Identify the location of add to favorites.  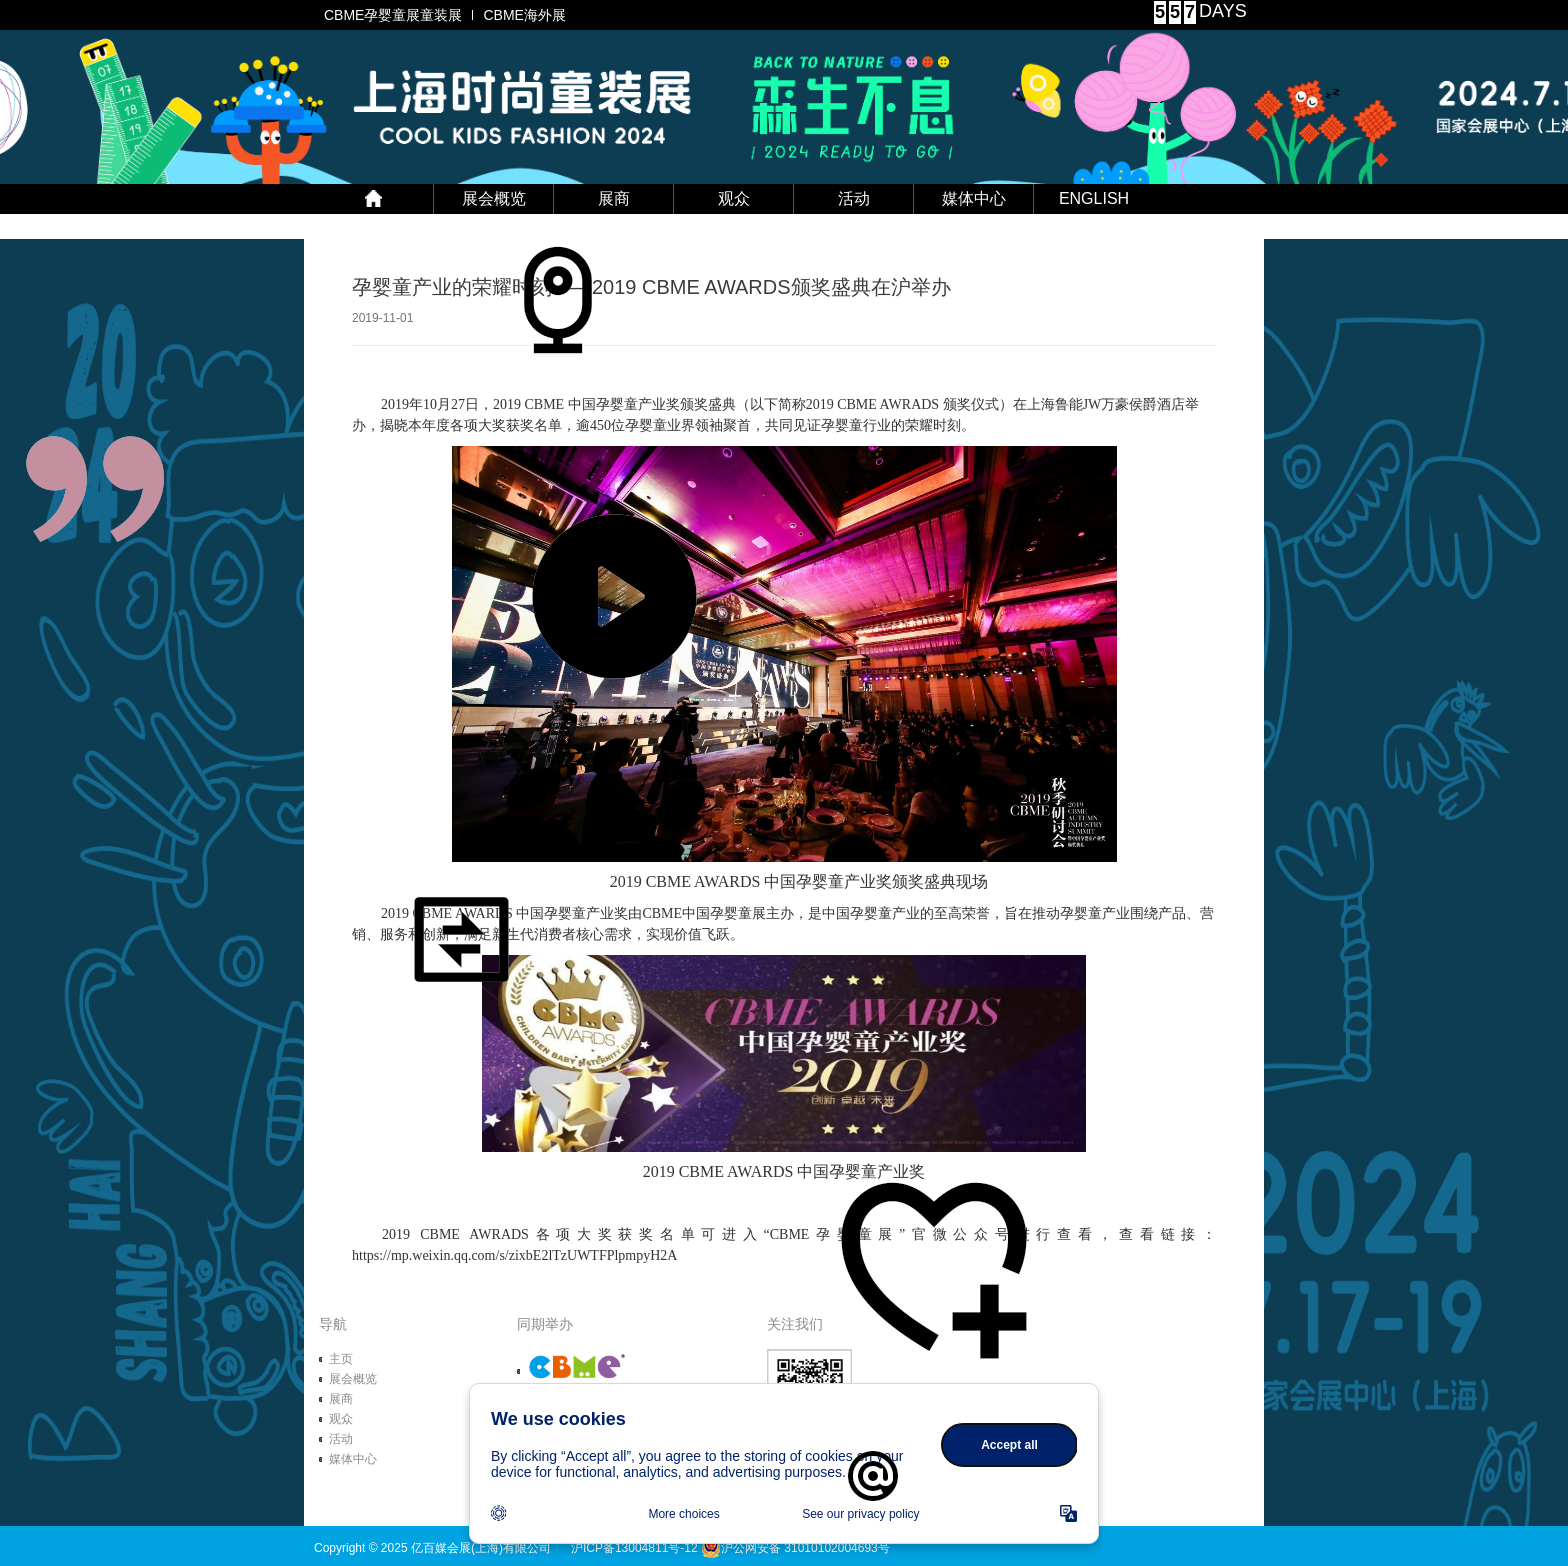
(934, 1266).